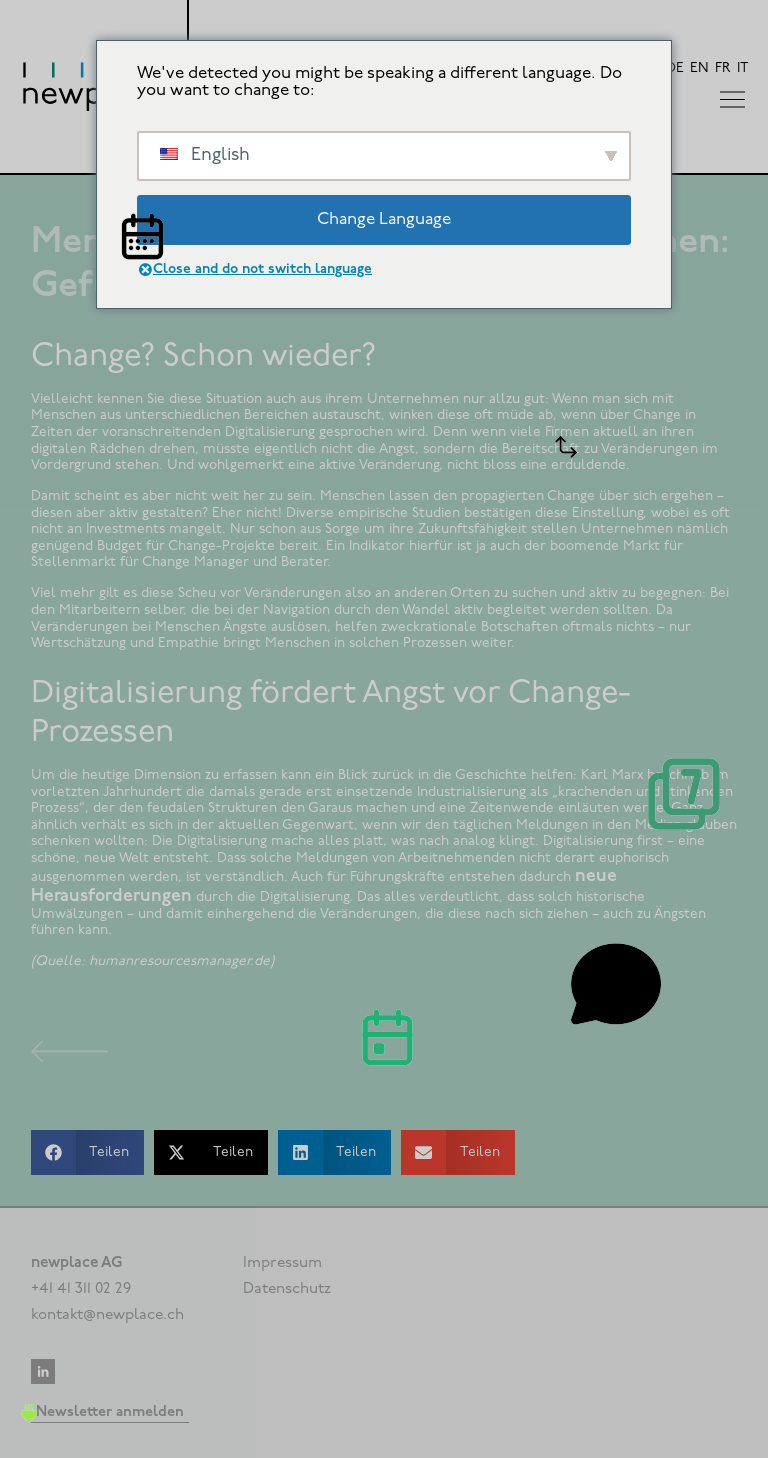 This screenshot has height=1458, width=768. What do you see at coordinates (616, 984) in the screenshot?
I see `open messaging or chat` at bounding box center [616, 984].